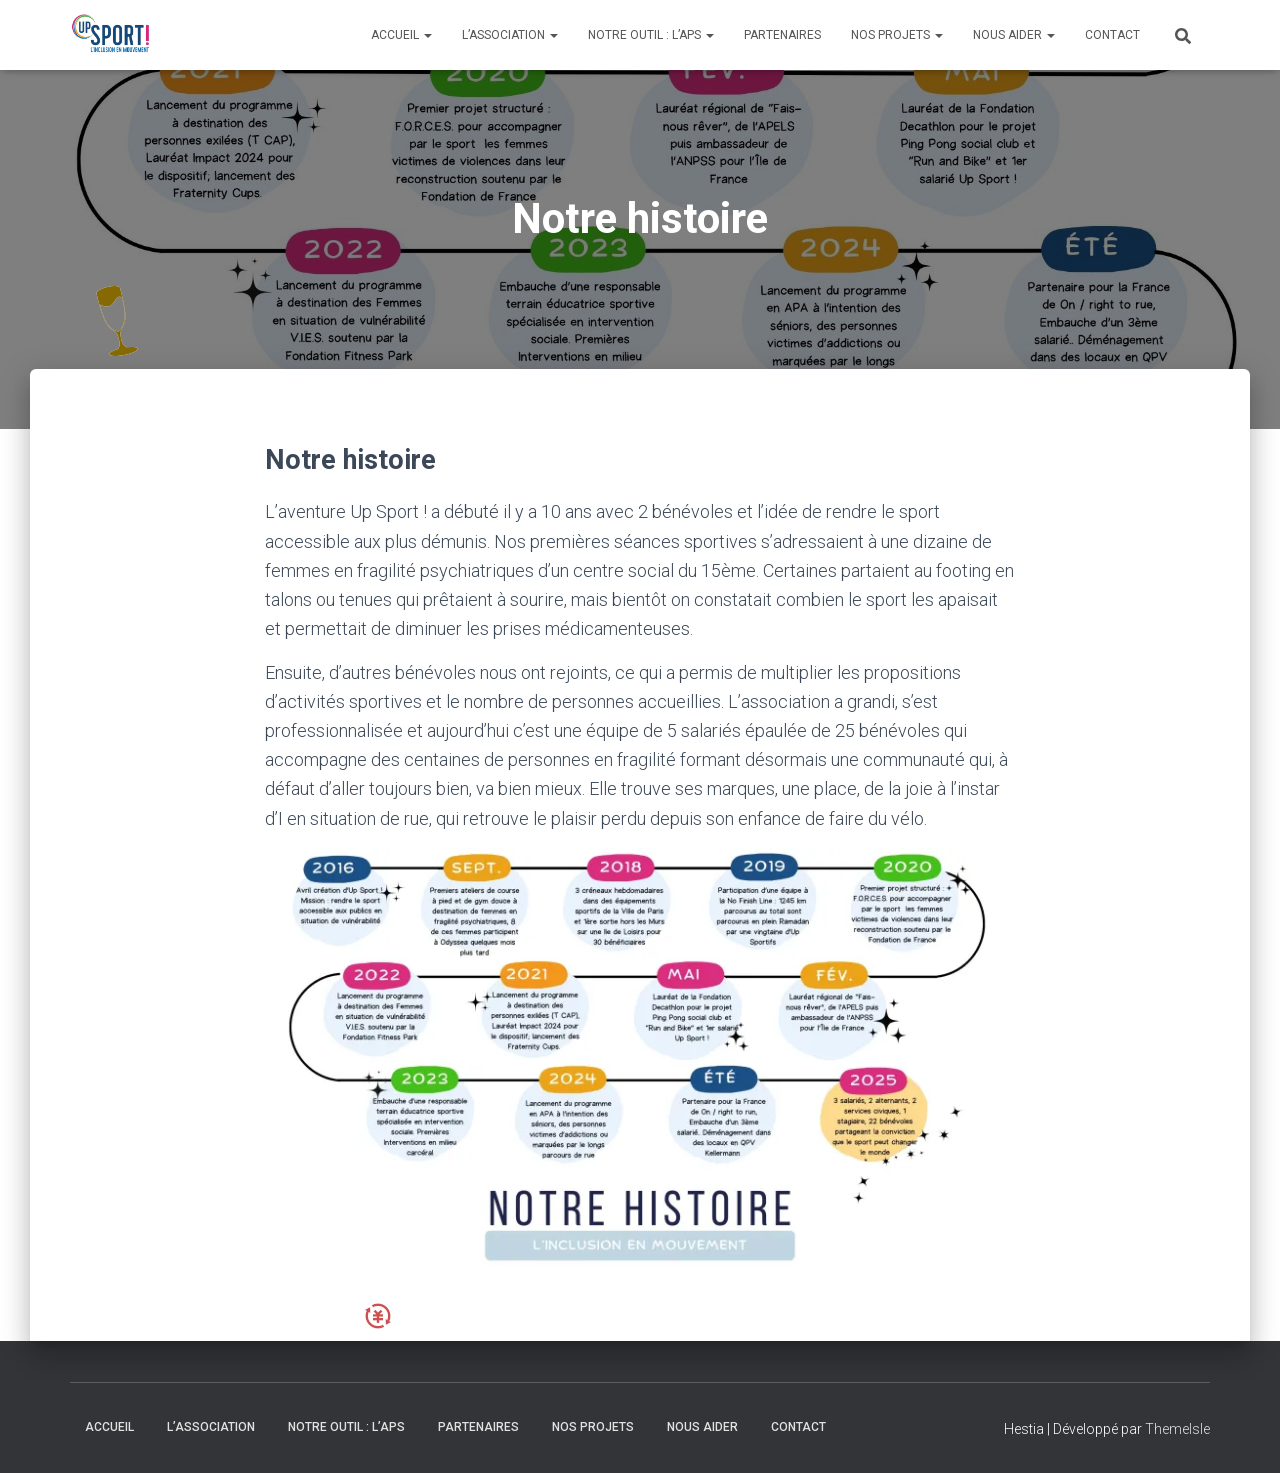  Describe the element at coordinates (378, 1316) in the screenshot. I see `convert currency to Chinese yuan (CNY)` at that location.